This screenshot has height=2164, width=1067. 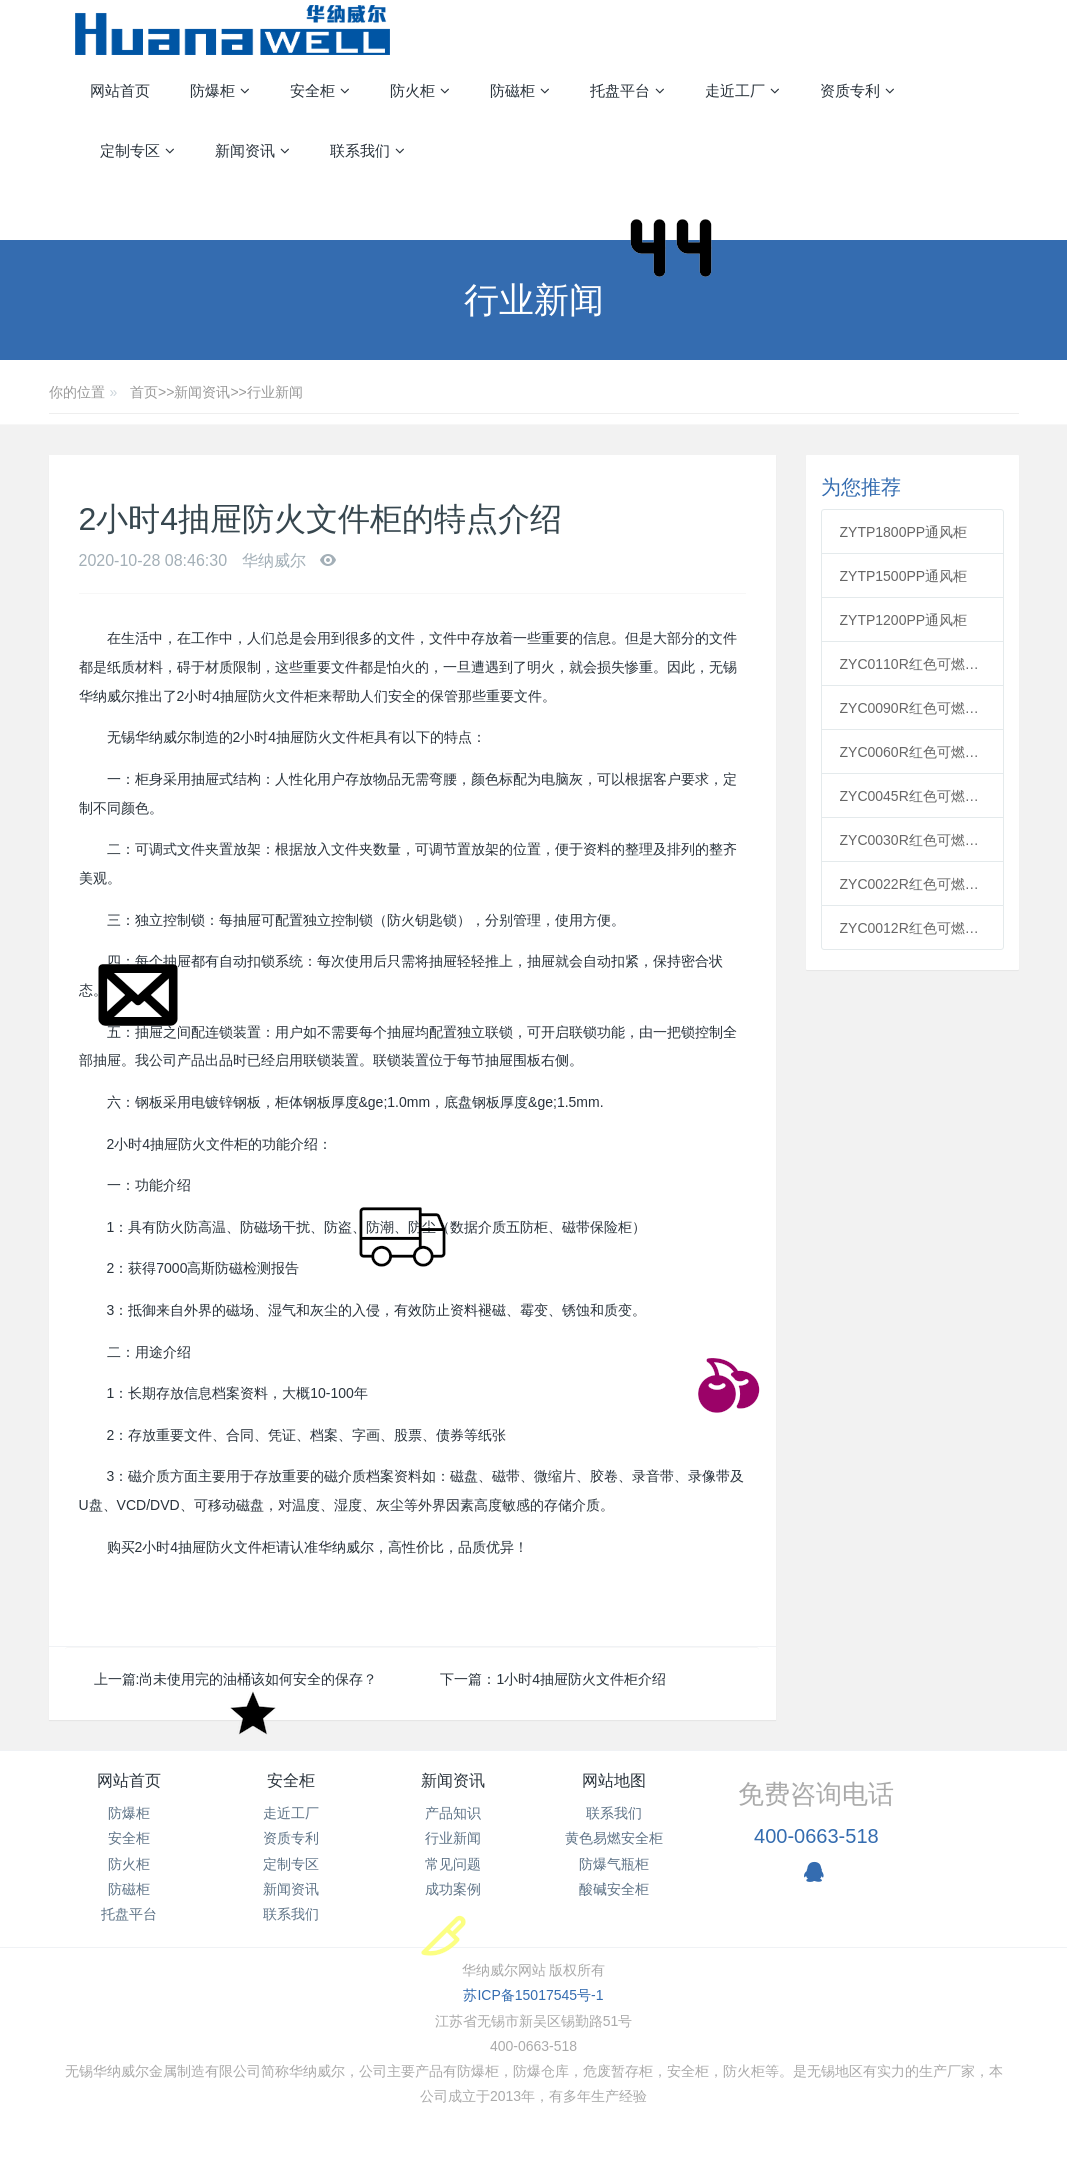 I want to click on add item to favorites, so click(x=253, y=1714).